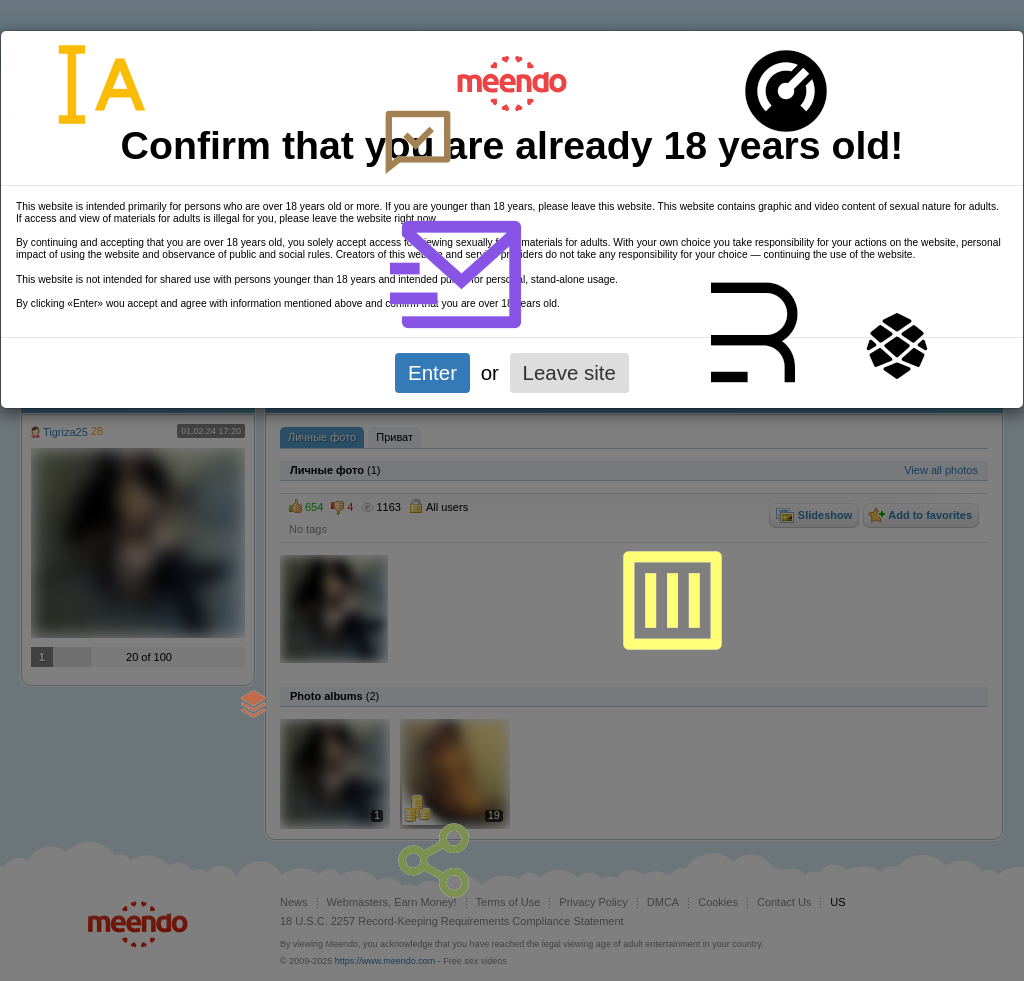 The image size is (1024, 981). I want to click on view stacked layers or content, so click(253, 704).